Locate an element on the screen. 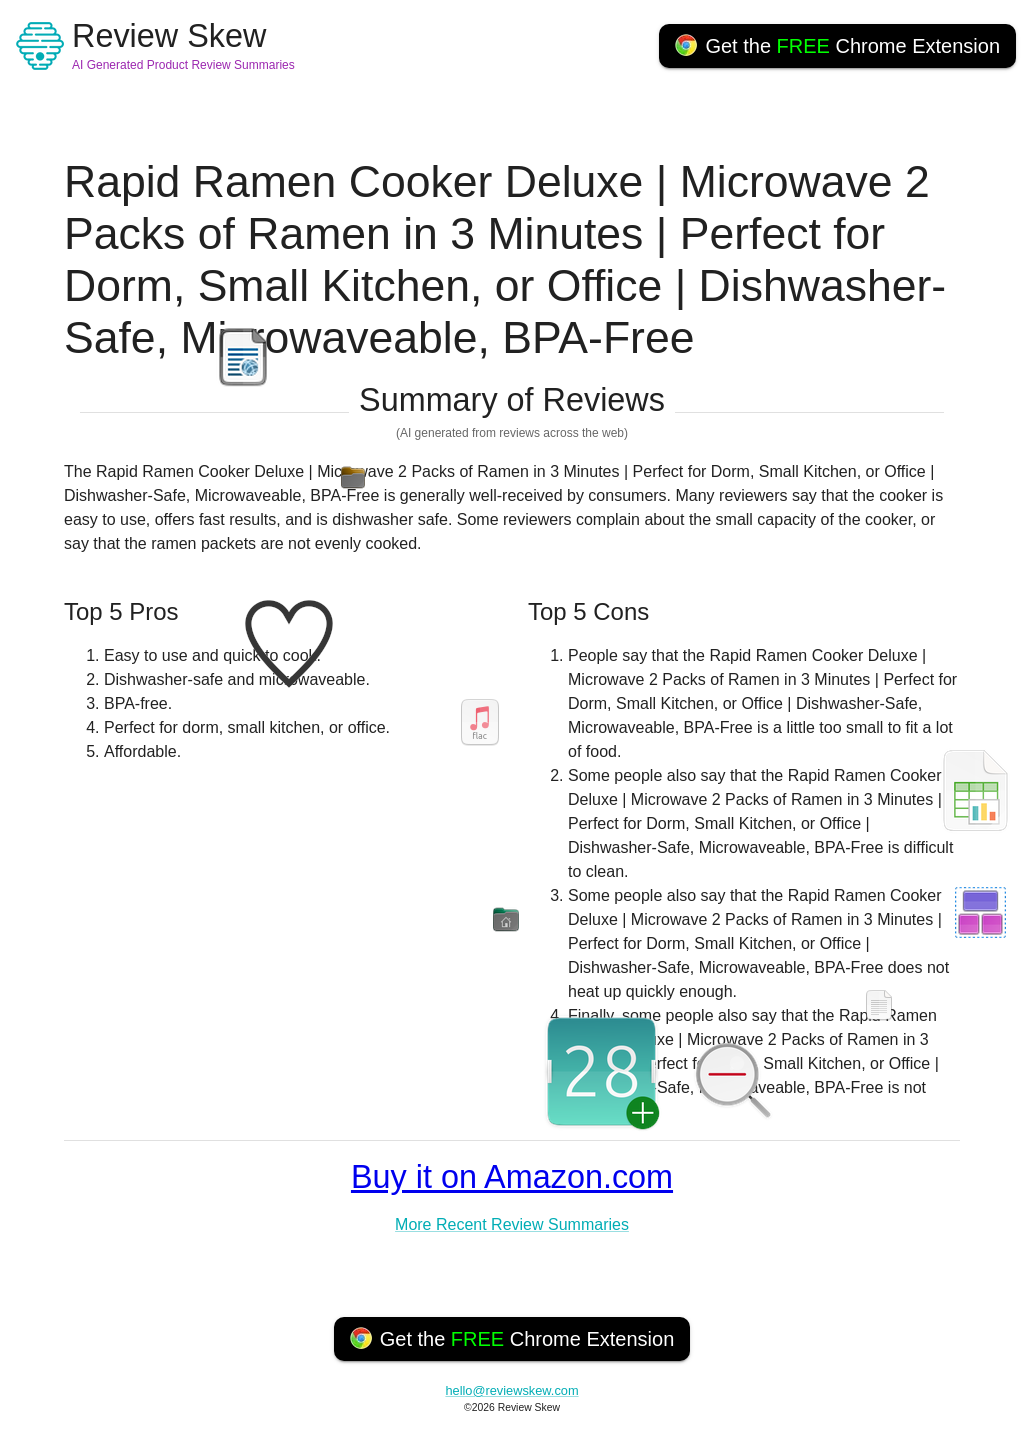  flac audio file in ogg container format is located at coordinates (480, 722).